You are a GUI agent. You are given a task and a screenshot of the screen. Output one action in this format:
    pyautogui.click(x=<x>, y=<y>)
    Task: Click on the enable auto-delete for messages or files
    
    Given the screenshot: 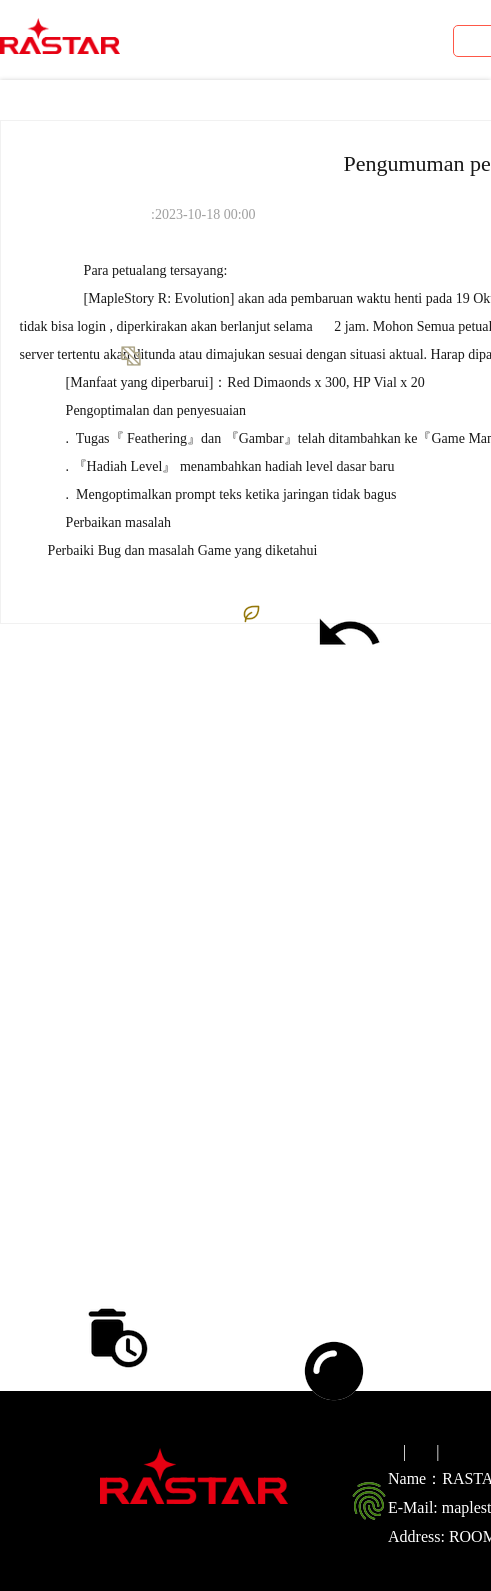 What is the action you would take?
    pyautogui.click(x=118, y=1338)
    